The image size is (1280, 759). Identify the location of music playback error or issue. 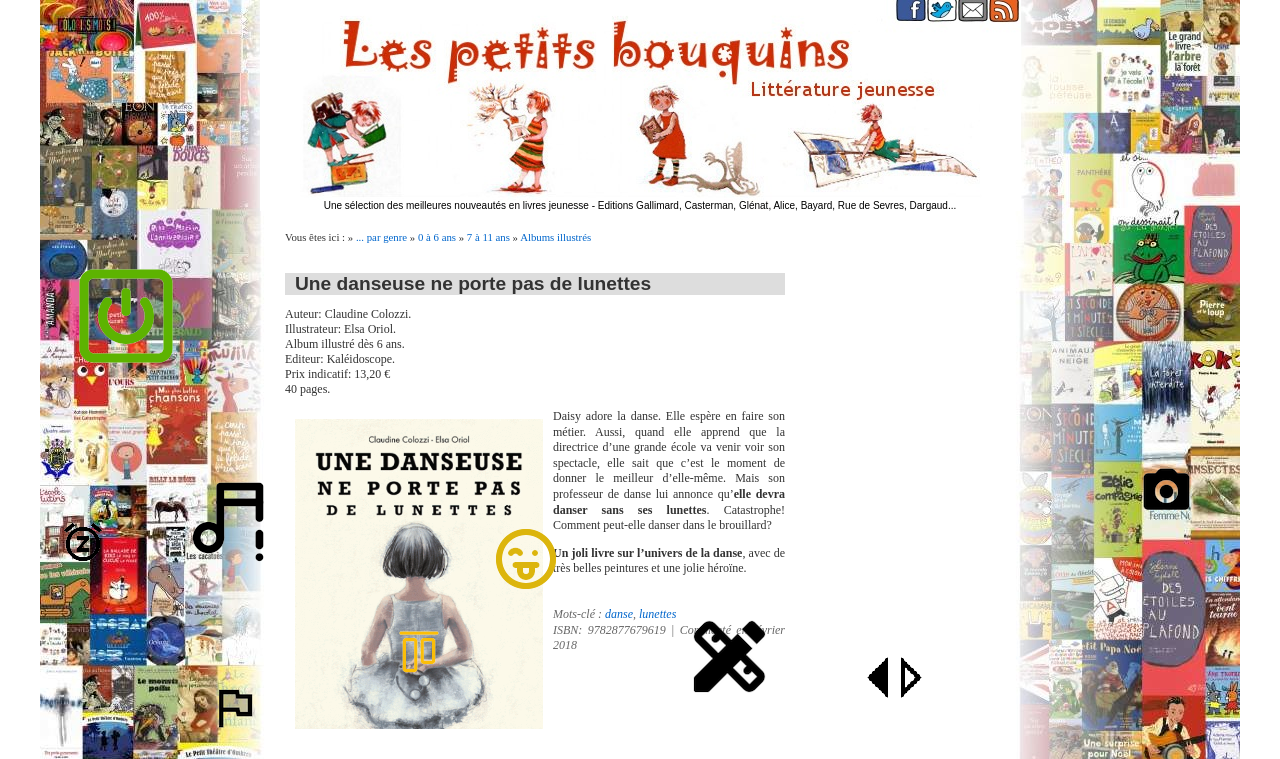
(232, 518).